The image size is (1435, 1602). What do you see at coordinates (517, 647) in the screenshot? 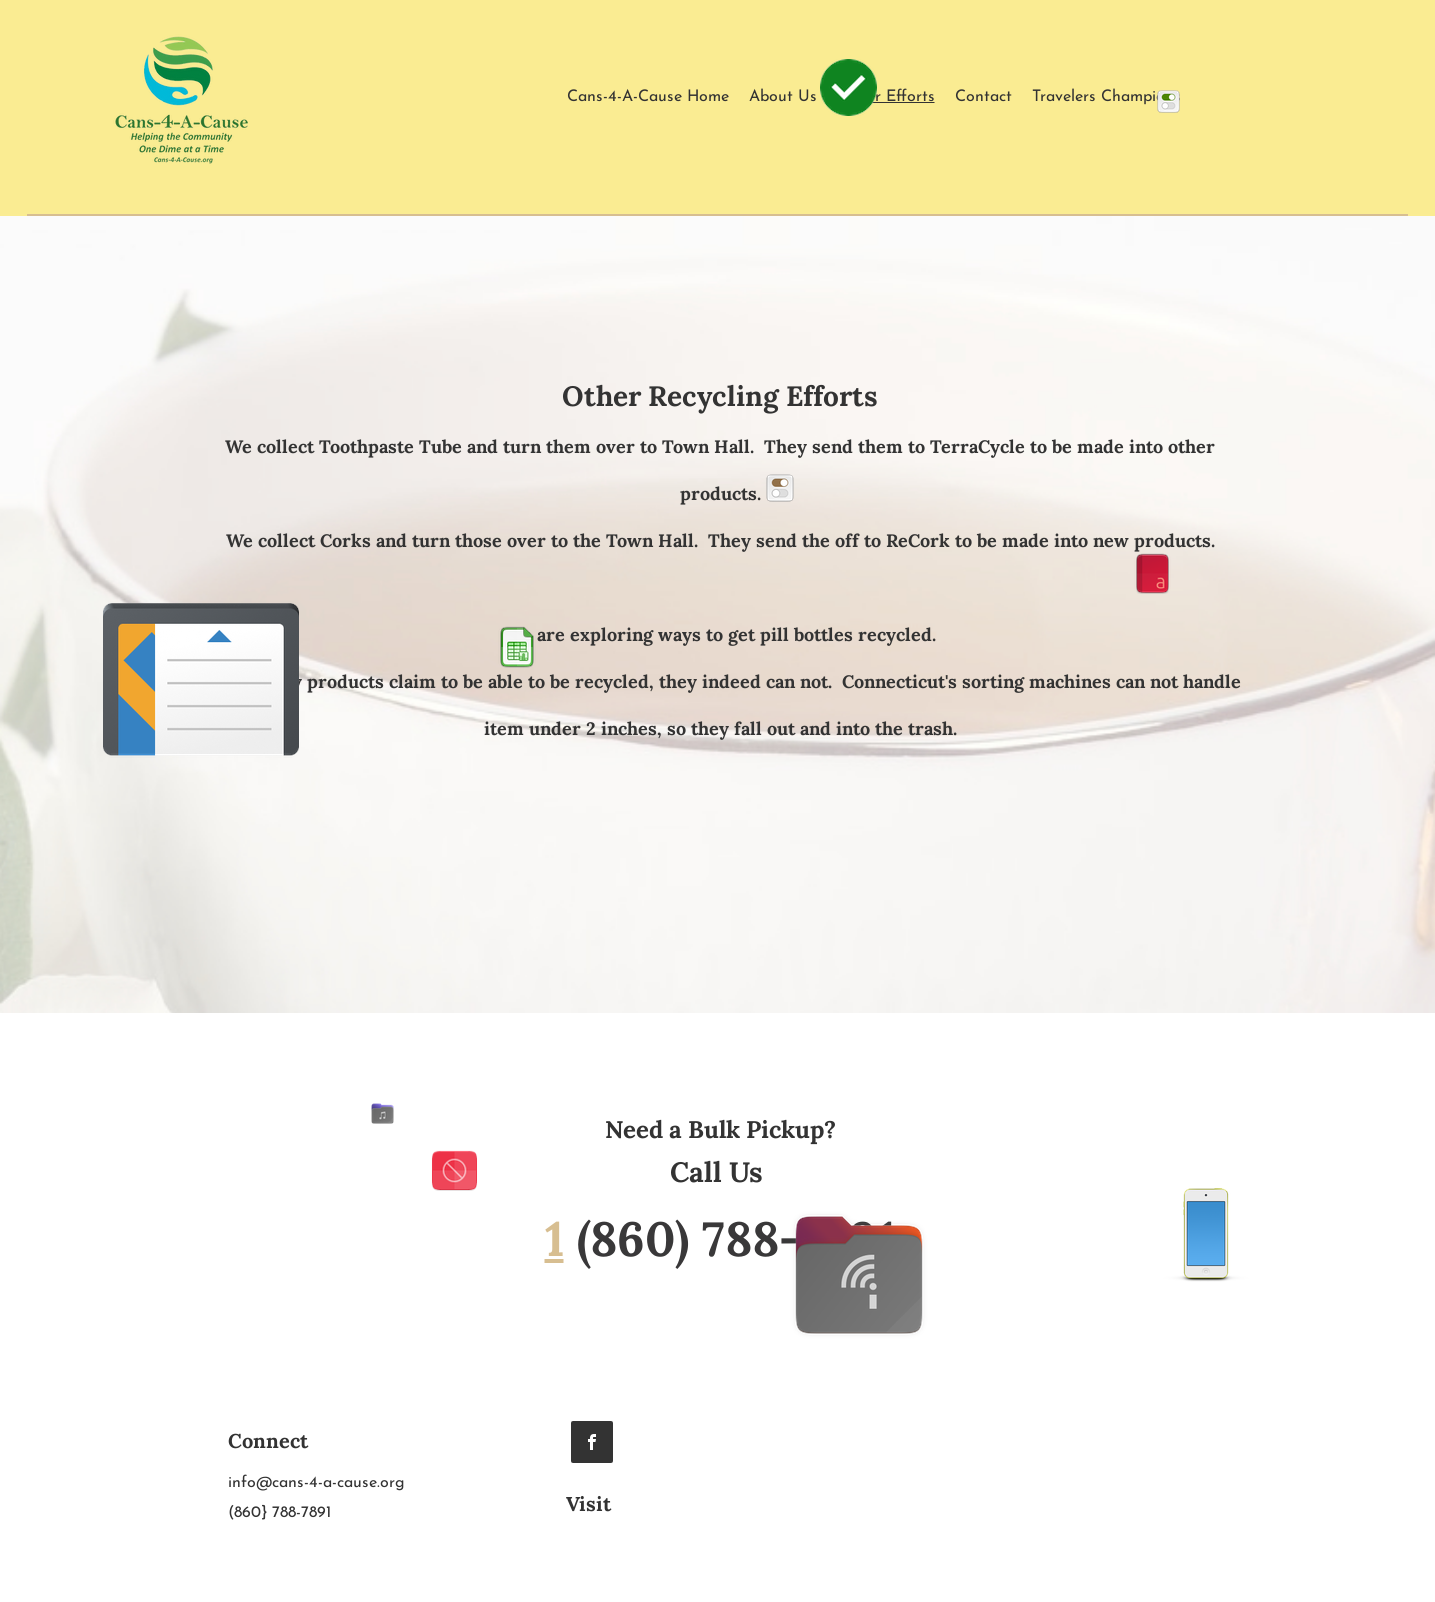
I see `libreoffice calc spreadsheet template file` at bounding box center [517, 647].